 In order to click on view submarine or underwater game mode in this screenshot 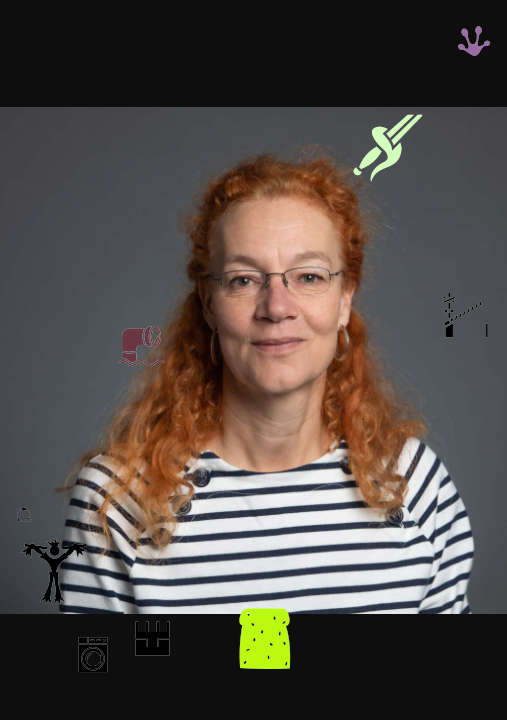, I will do `click(141, 346)`.